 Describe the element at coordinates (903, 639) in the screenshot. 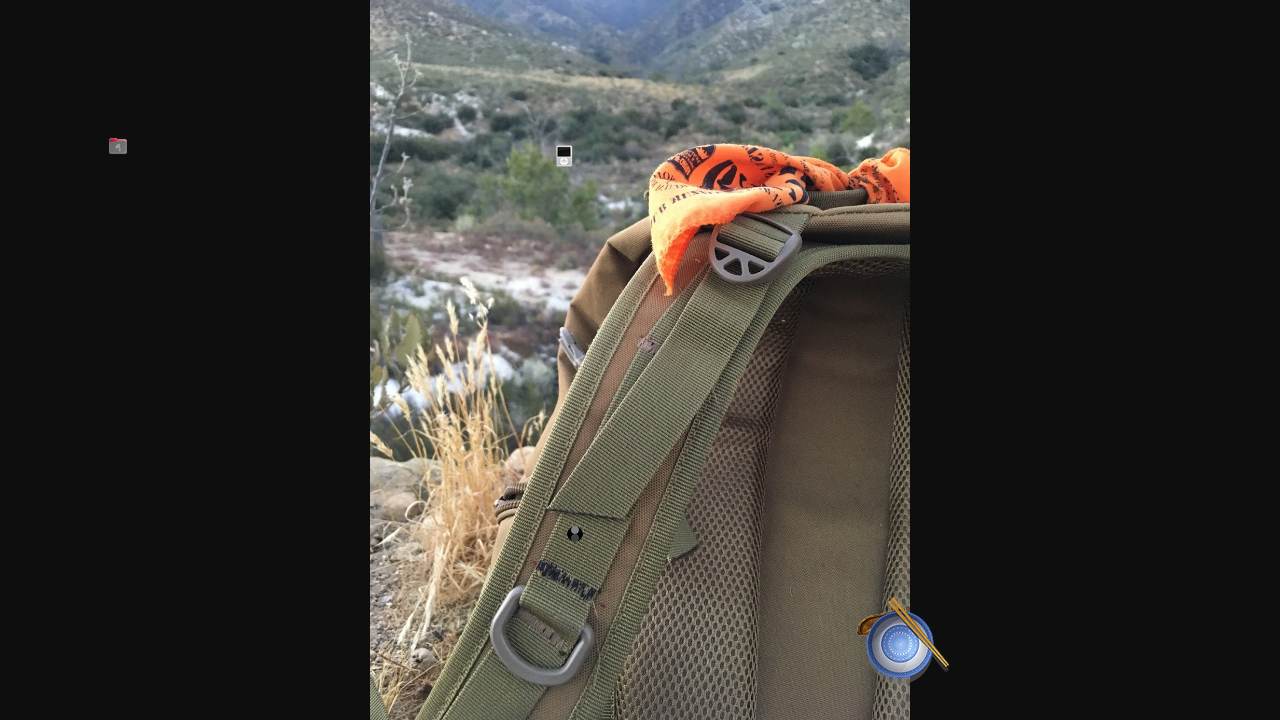

I see `sync services application icon` at that location.